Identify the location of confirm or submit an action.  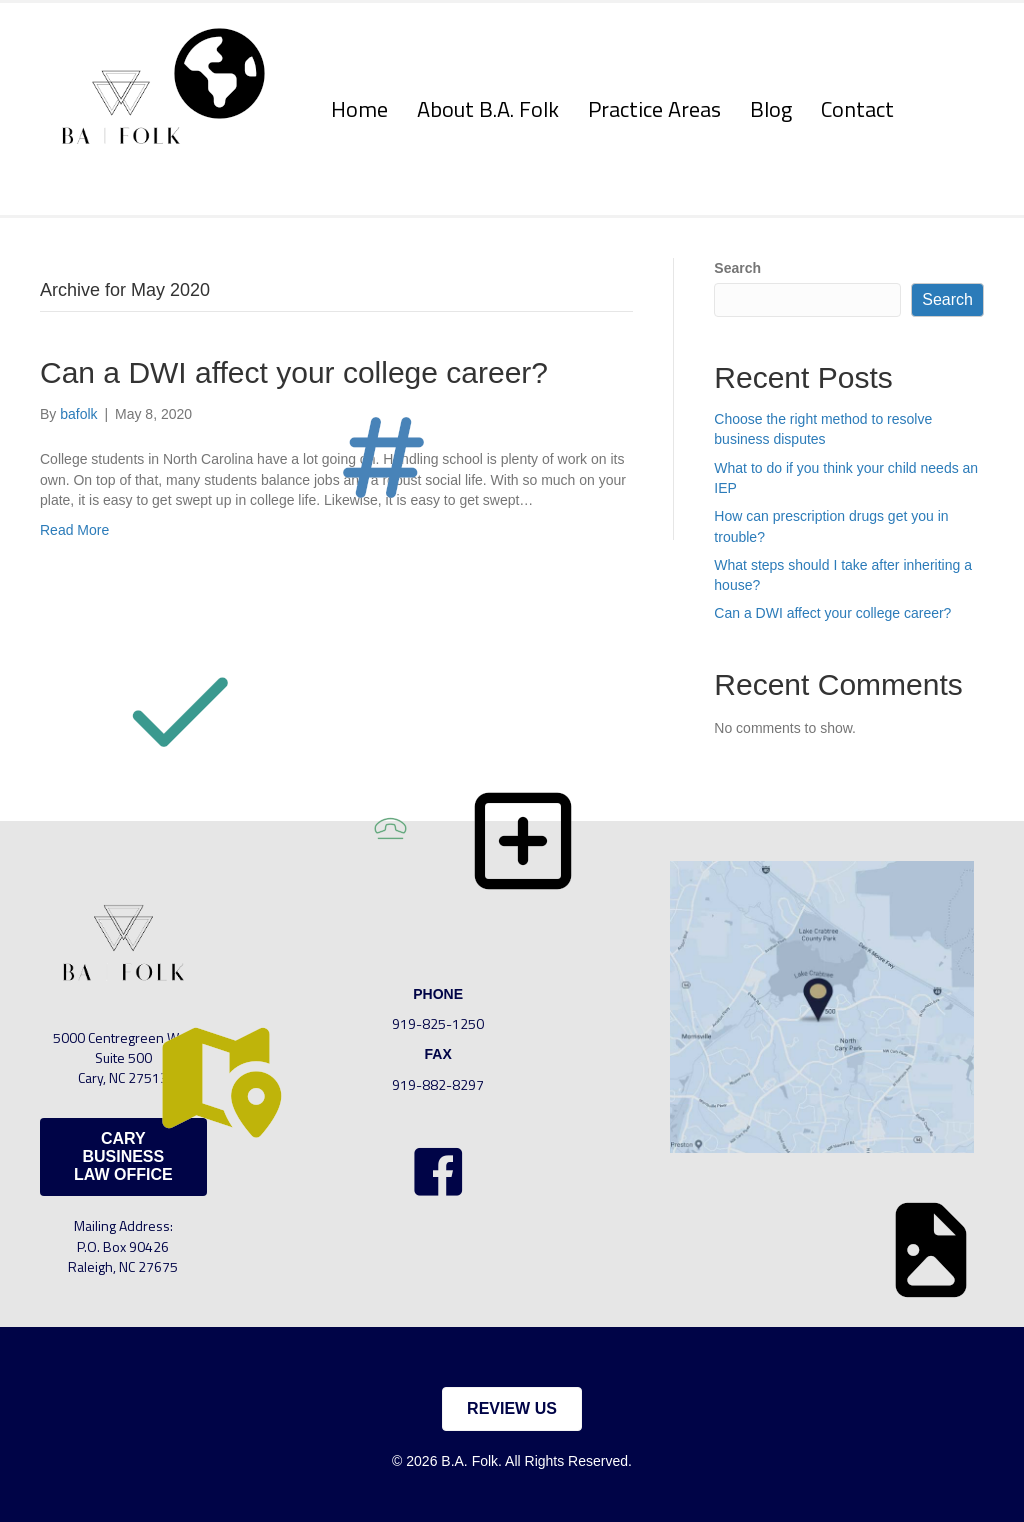
(178, 708).